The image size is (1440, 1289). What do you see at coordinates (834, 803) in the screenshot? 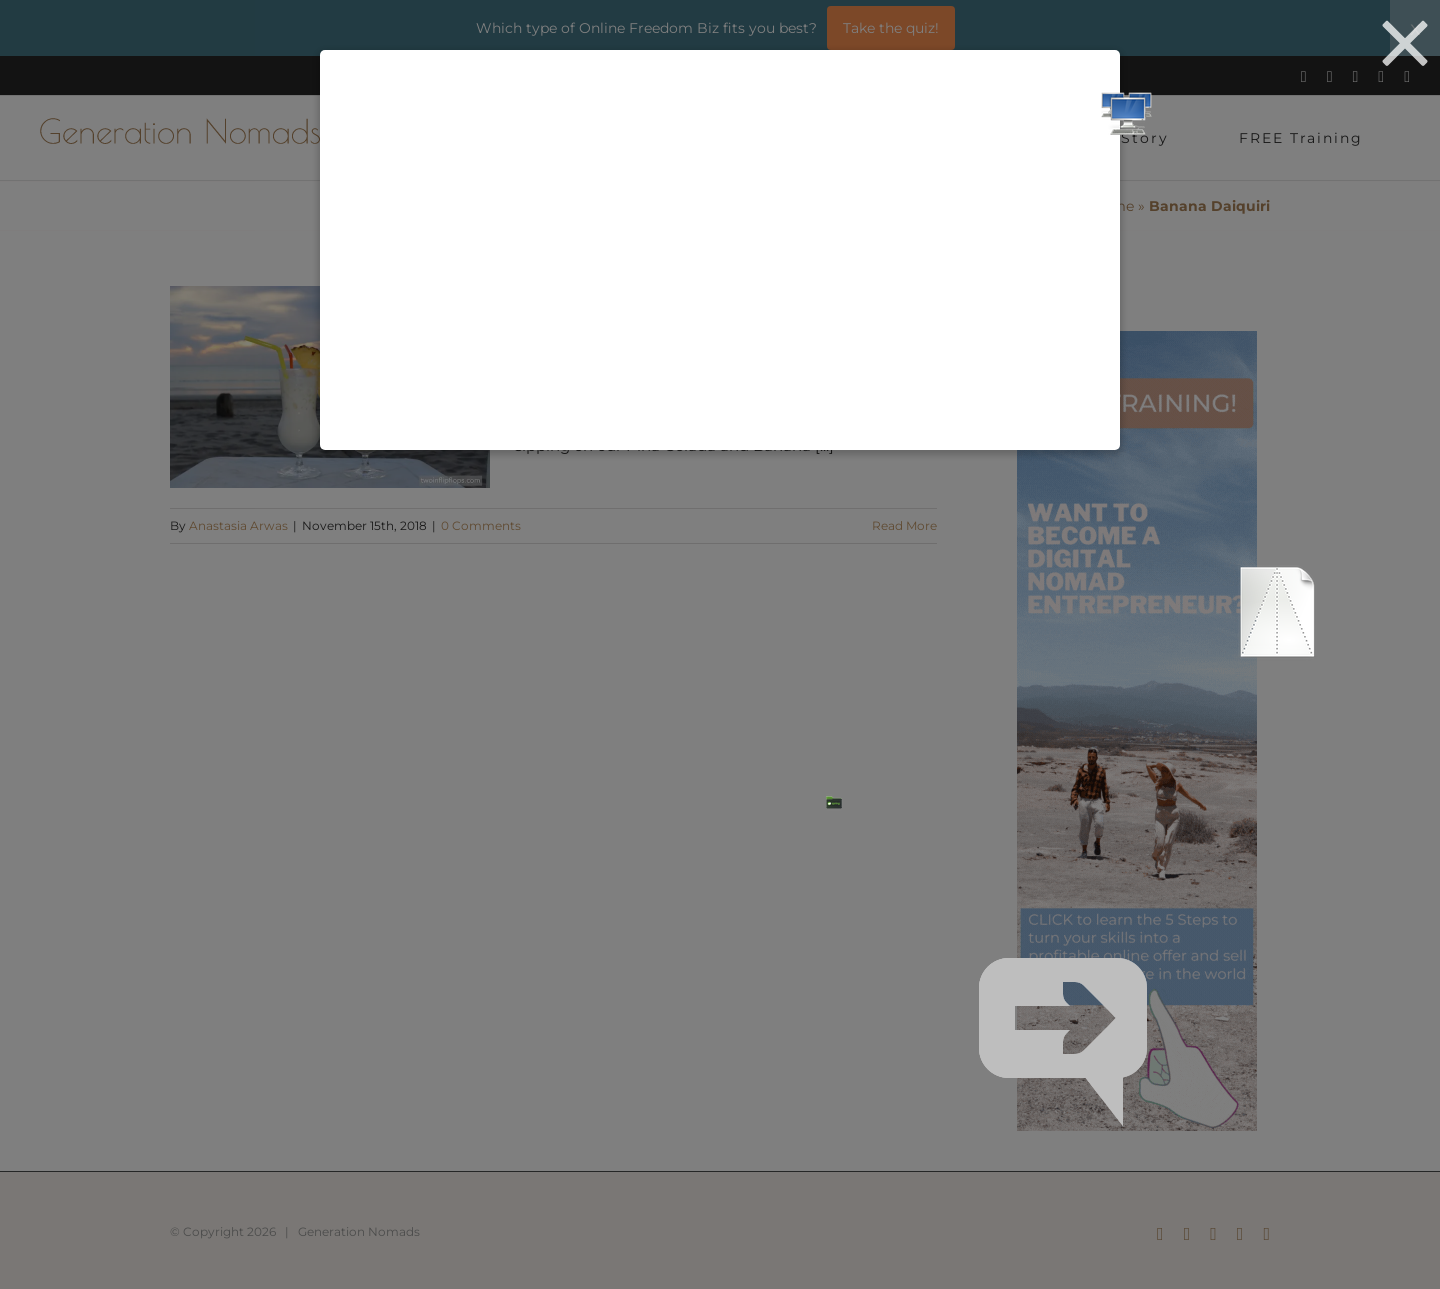
I see `open spring framework project folder` at bounding box center [834, 803].